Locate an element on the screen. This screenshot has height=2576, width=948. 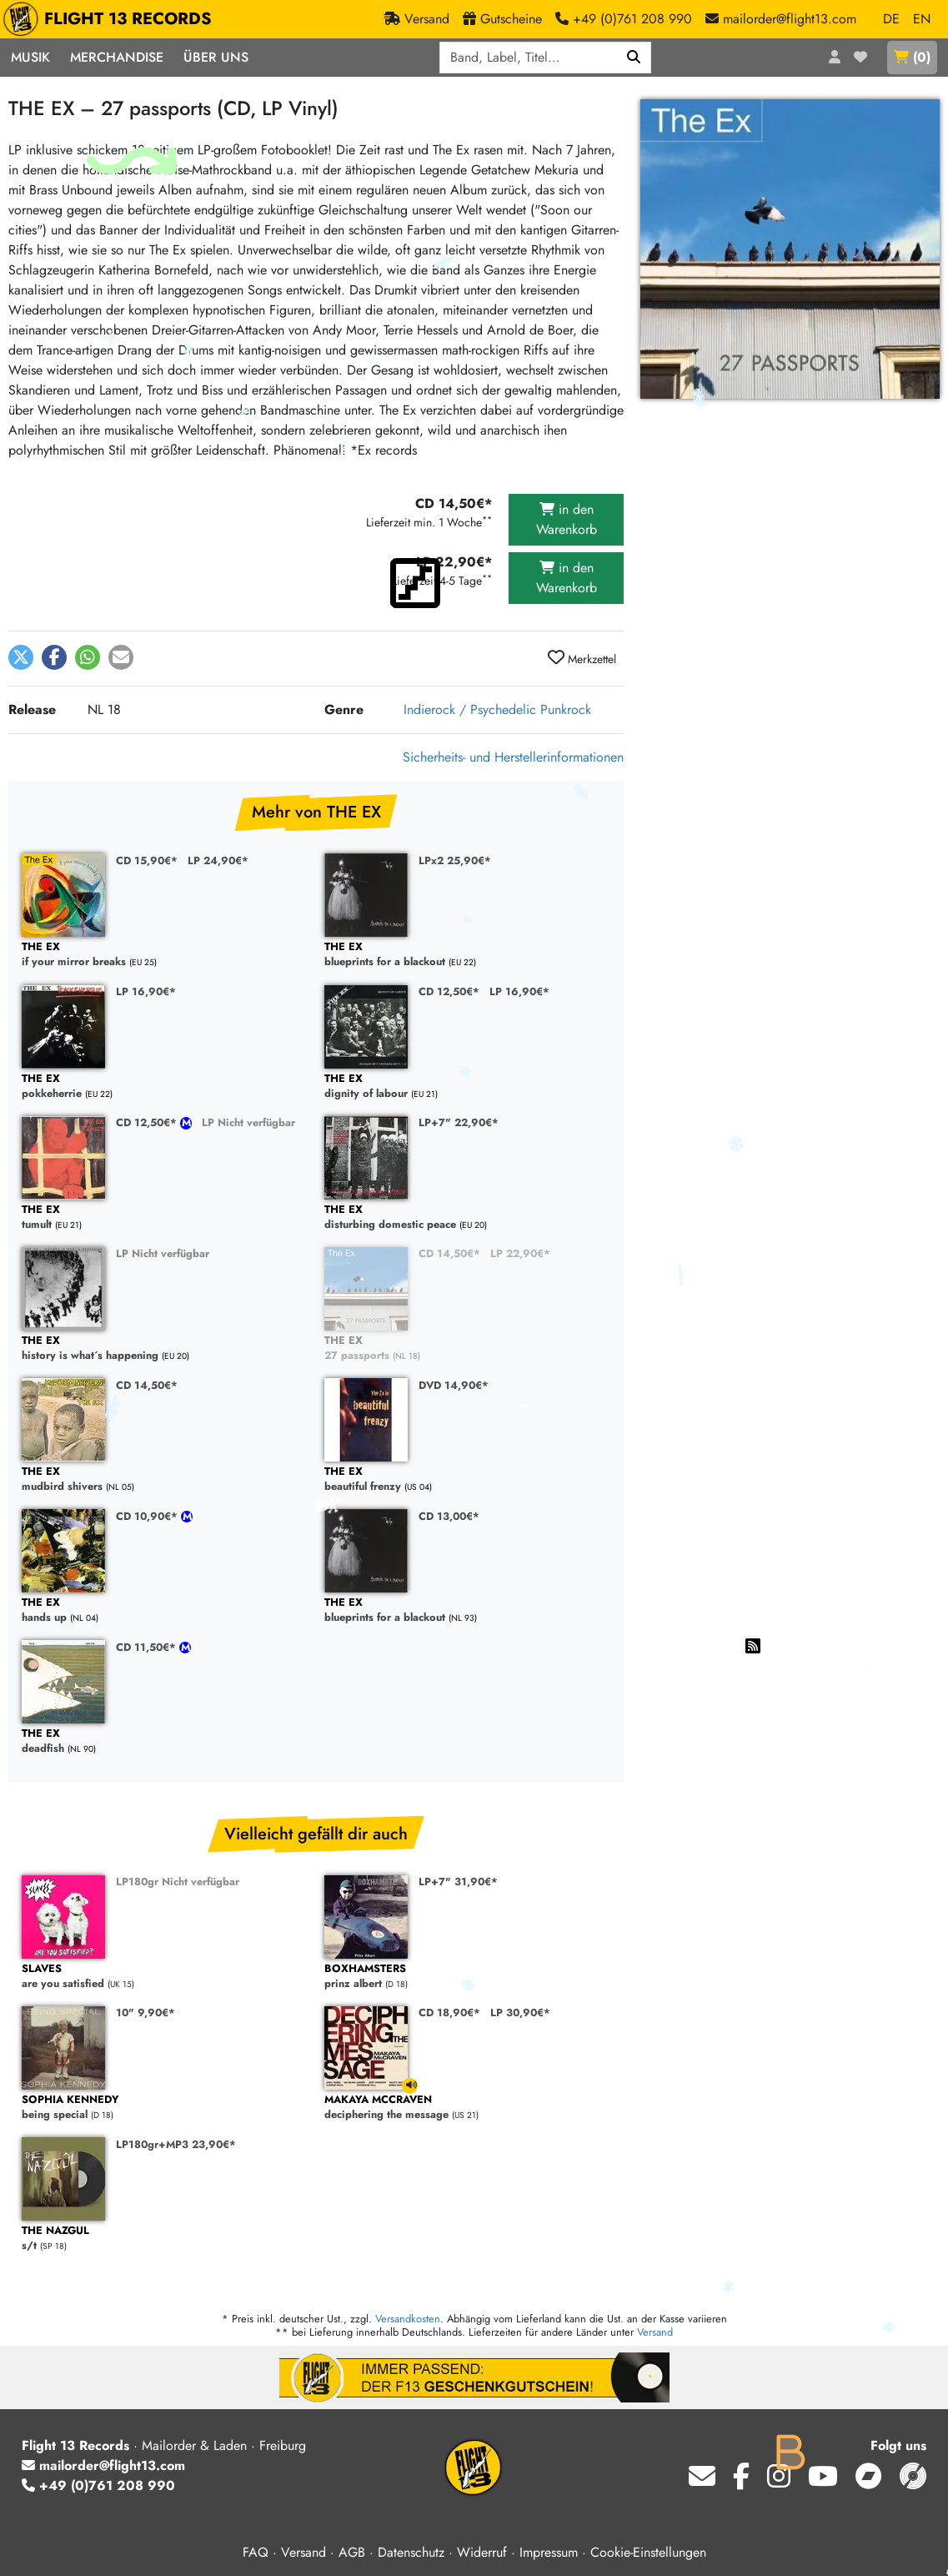
subscribe to RSS feed is located at coordinates (753, 1646).